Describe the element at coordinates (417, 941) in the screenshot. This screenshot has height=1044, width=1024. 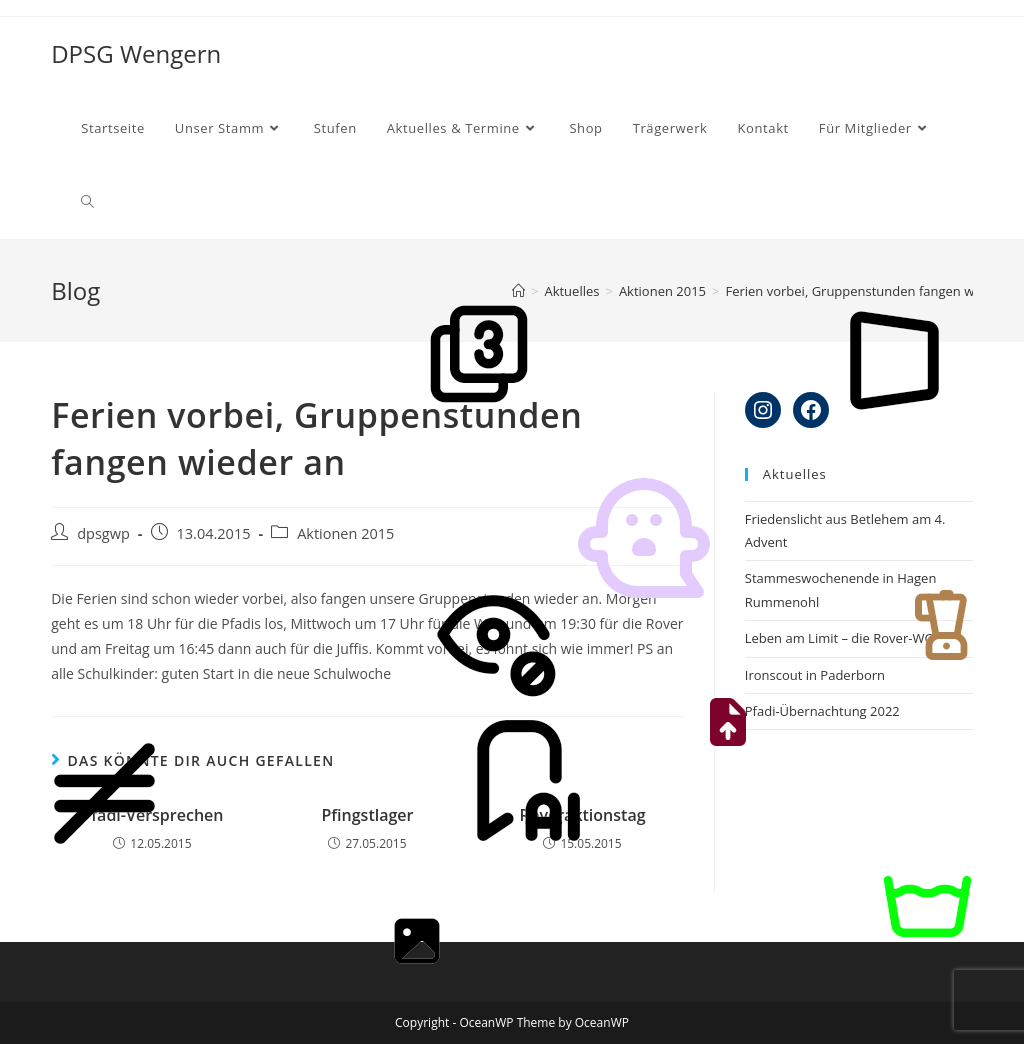
I see `view image or photo` at that location.